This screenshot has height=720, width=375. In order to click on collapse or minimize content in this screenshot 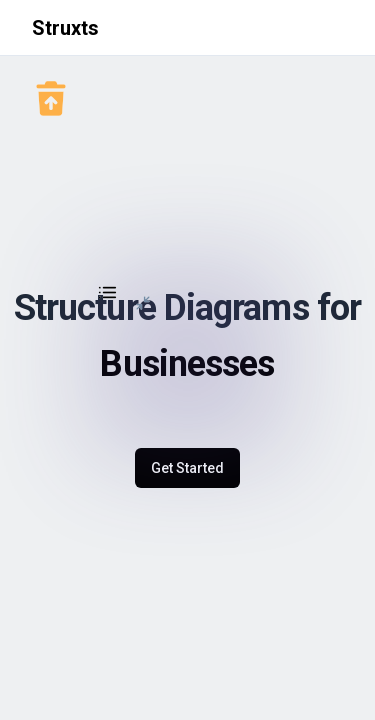, I will do `click(143, 303)`.